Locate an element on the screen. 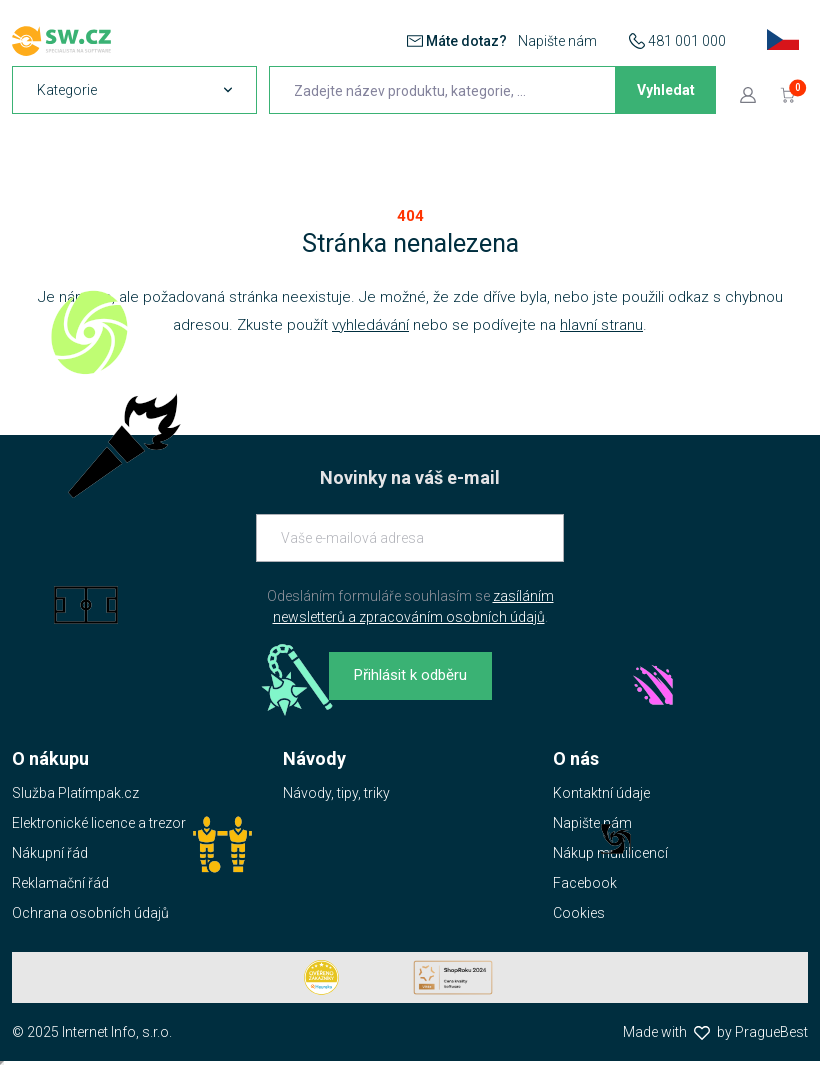  indicates a violent attack or slash action is located at coordinates (652, 684).